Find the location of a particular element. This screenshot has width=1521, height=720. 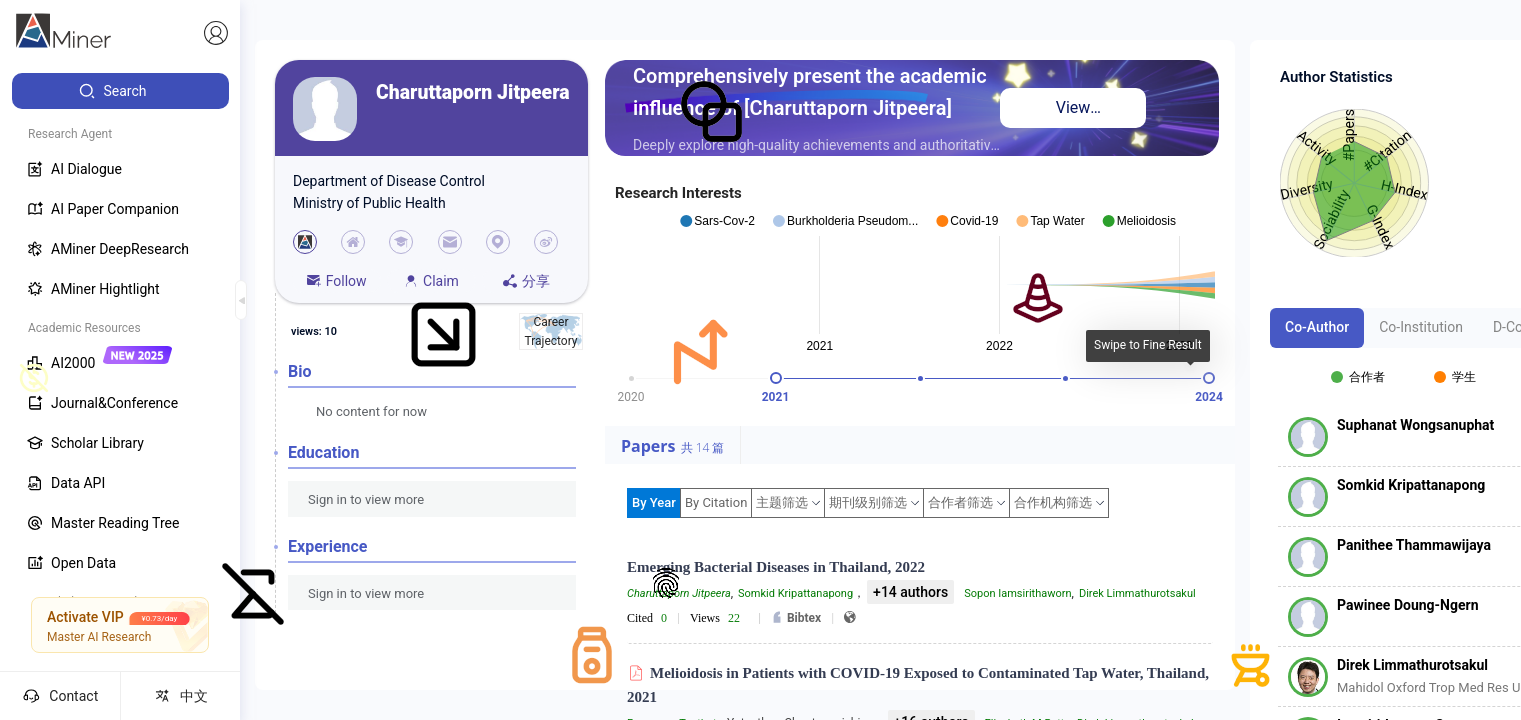

disable automatic sum calculation is located at coordinates (253, 594).